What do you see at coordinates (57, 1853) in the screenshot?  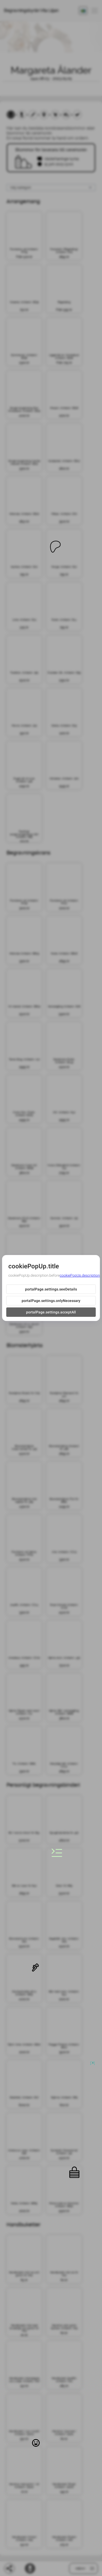 I see `increase text indent level` at bounding box center [57, 1853].